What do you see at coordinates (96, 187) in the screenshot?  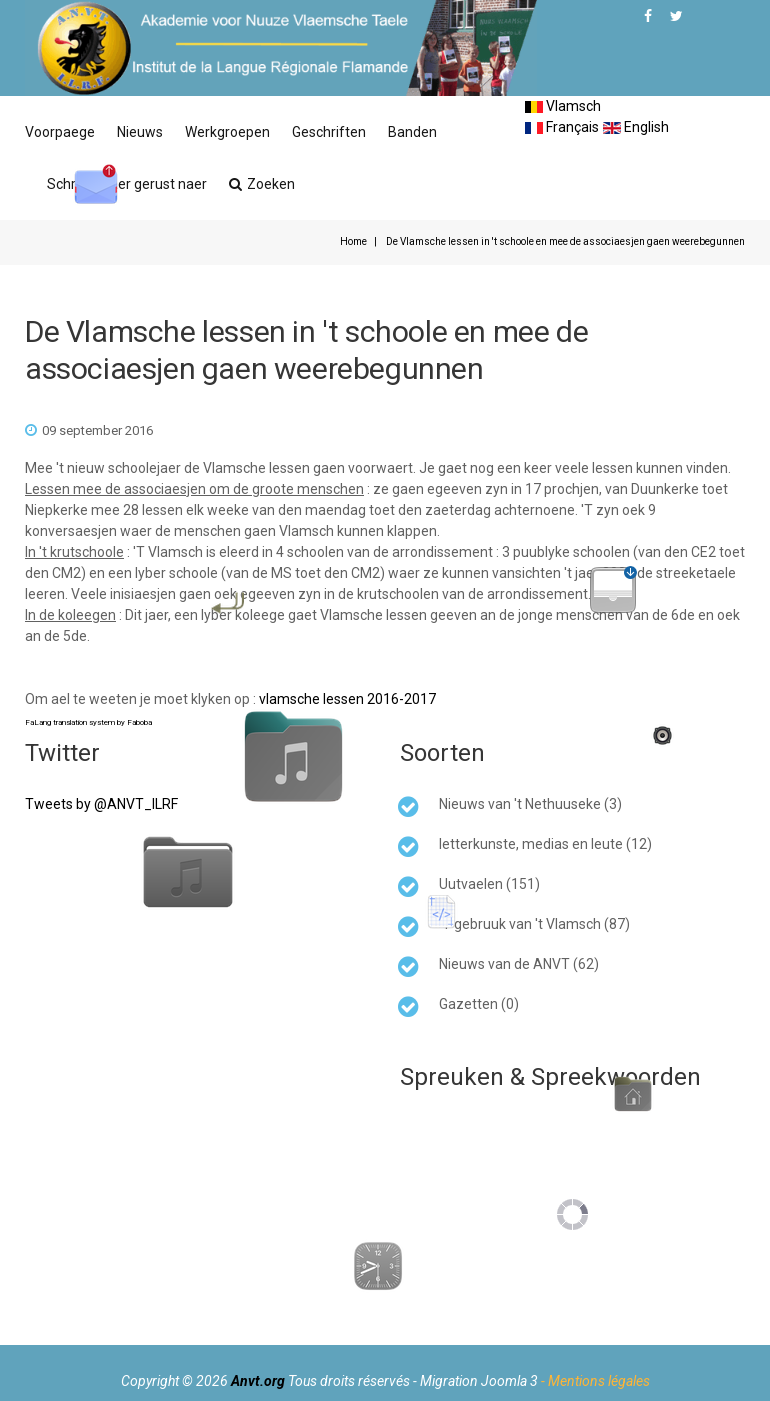 I see `send an email or message` at bounding box center [96, 187].